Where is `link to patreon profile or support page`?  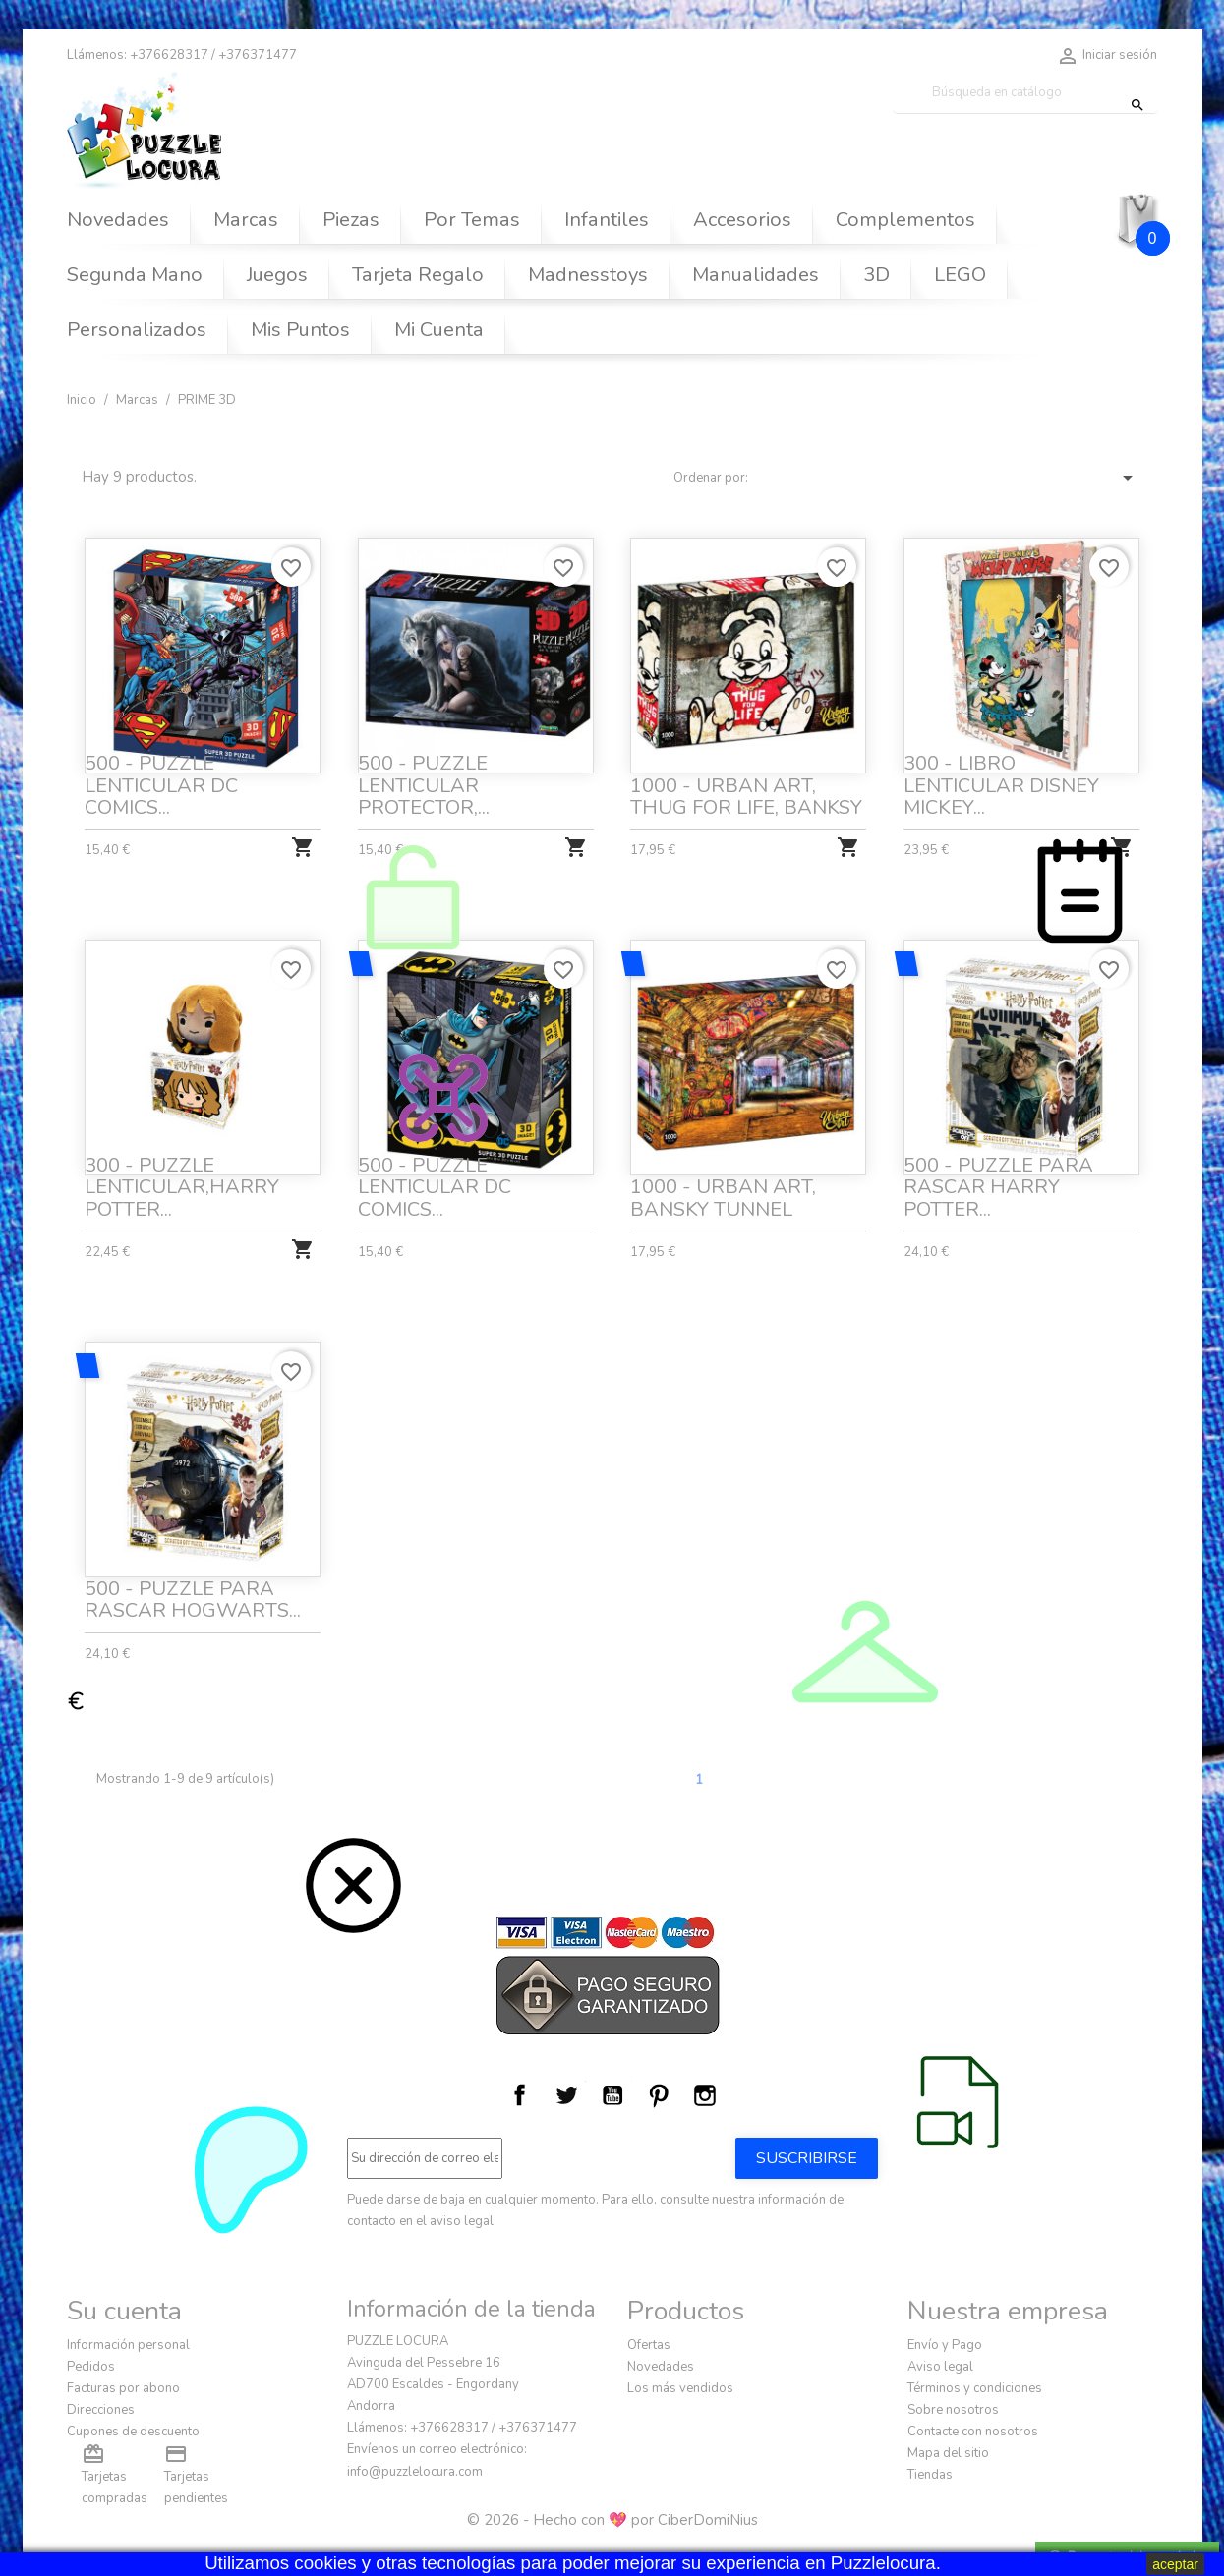 link to patreon profile or support page is located at coordinates (246, 2167).